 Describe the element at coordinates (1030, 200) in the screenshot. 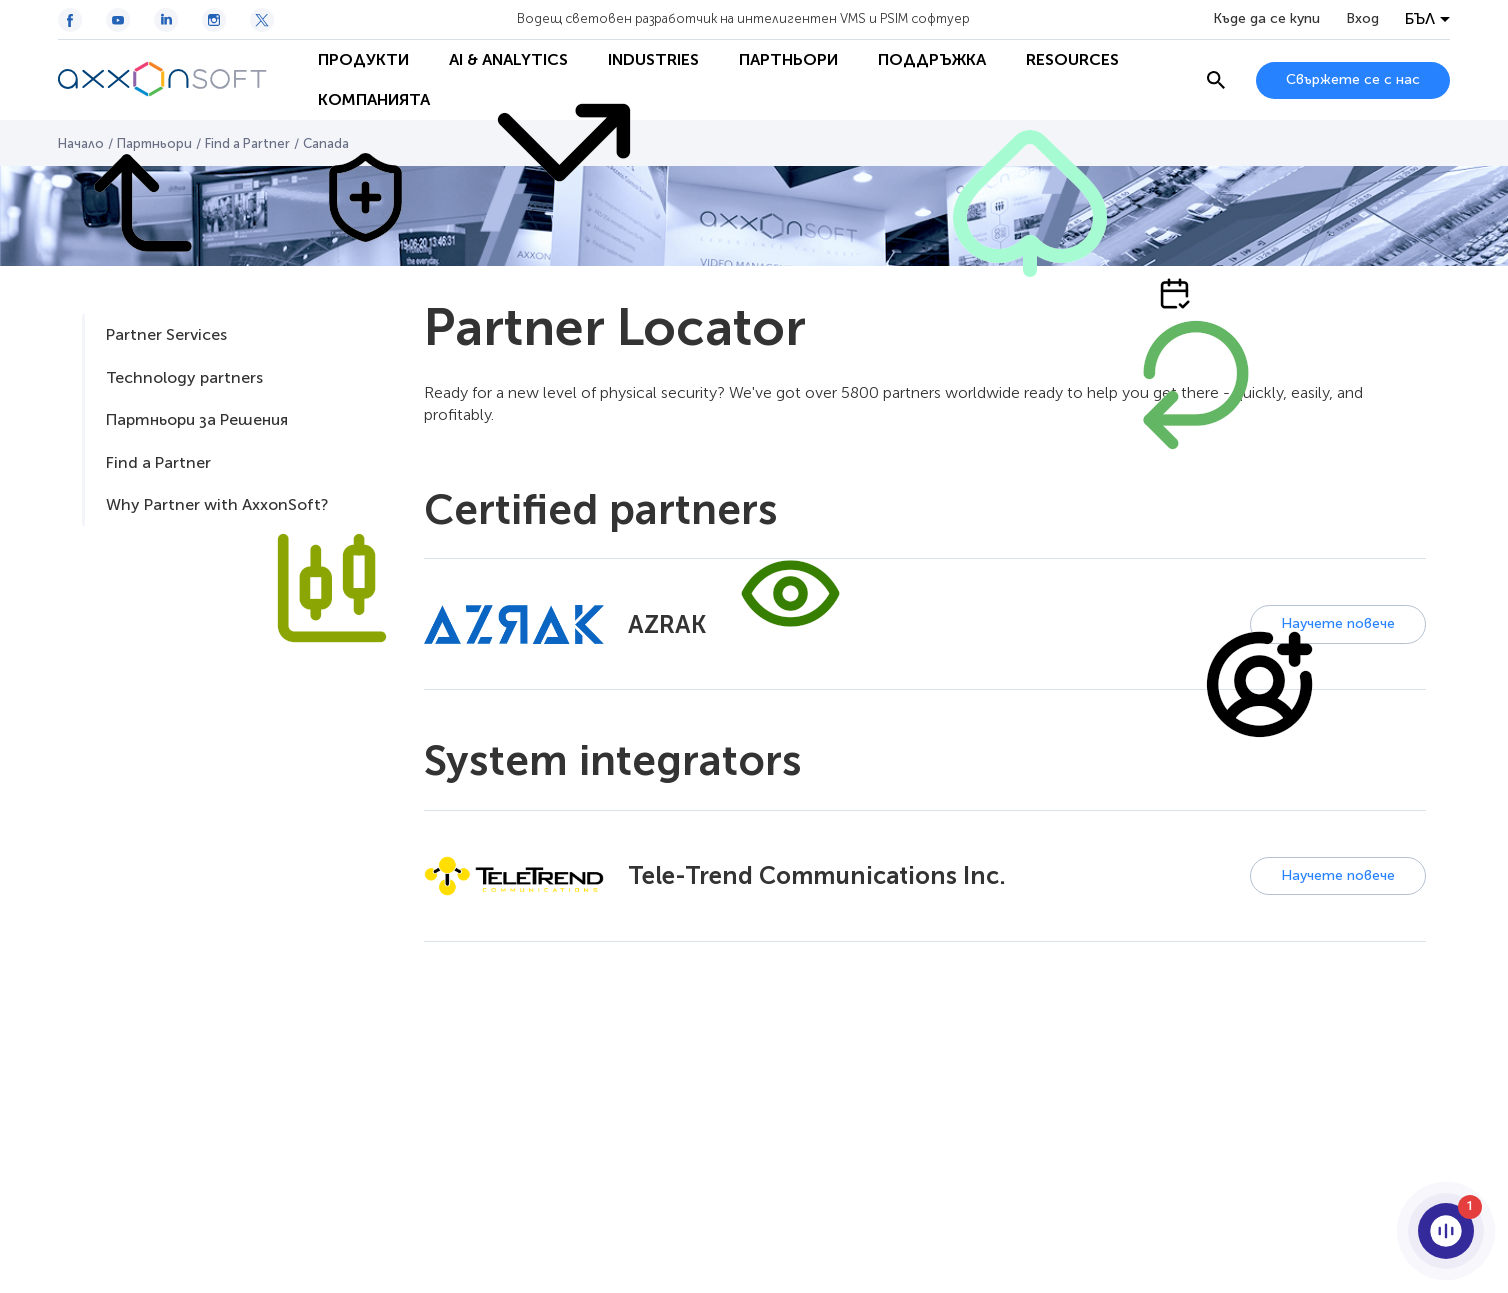

I see `spade suit symbol for card games` at that location.